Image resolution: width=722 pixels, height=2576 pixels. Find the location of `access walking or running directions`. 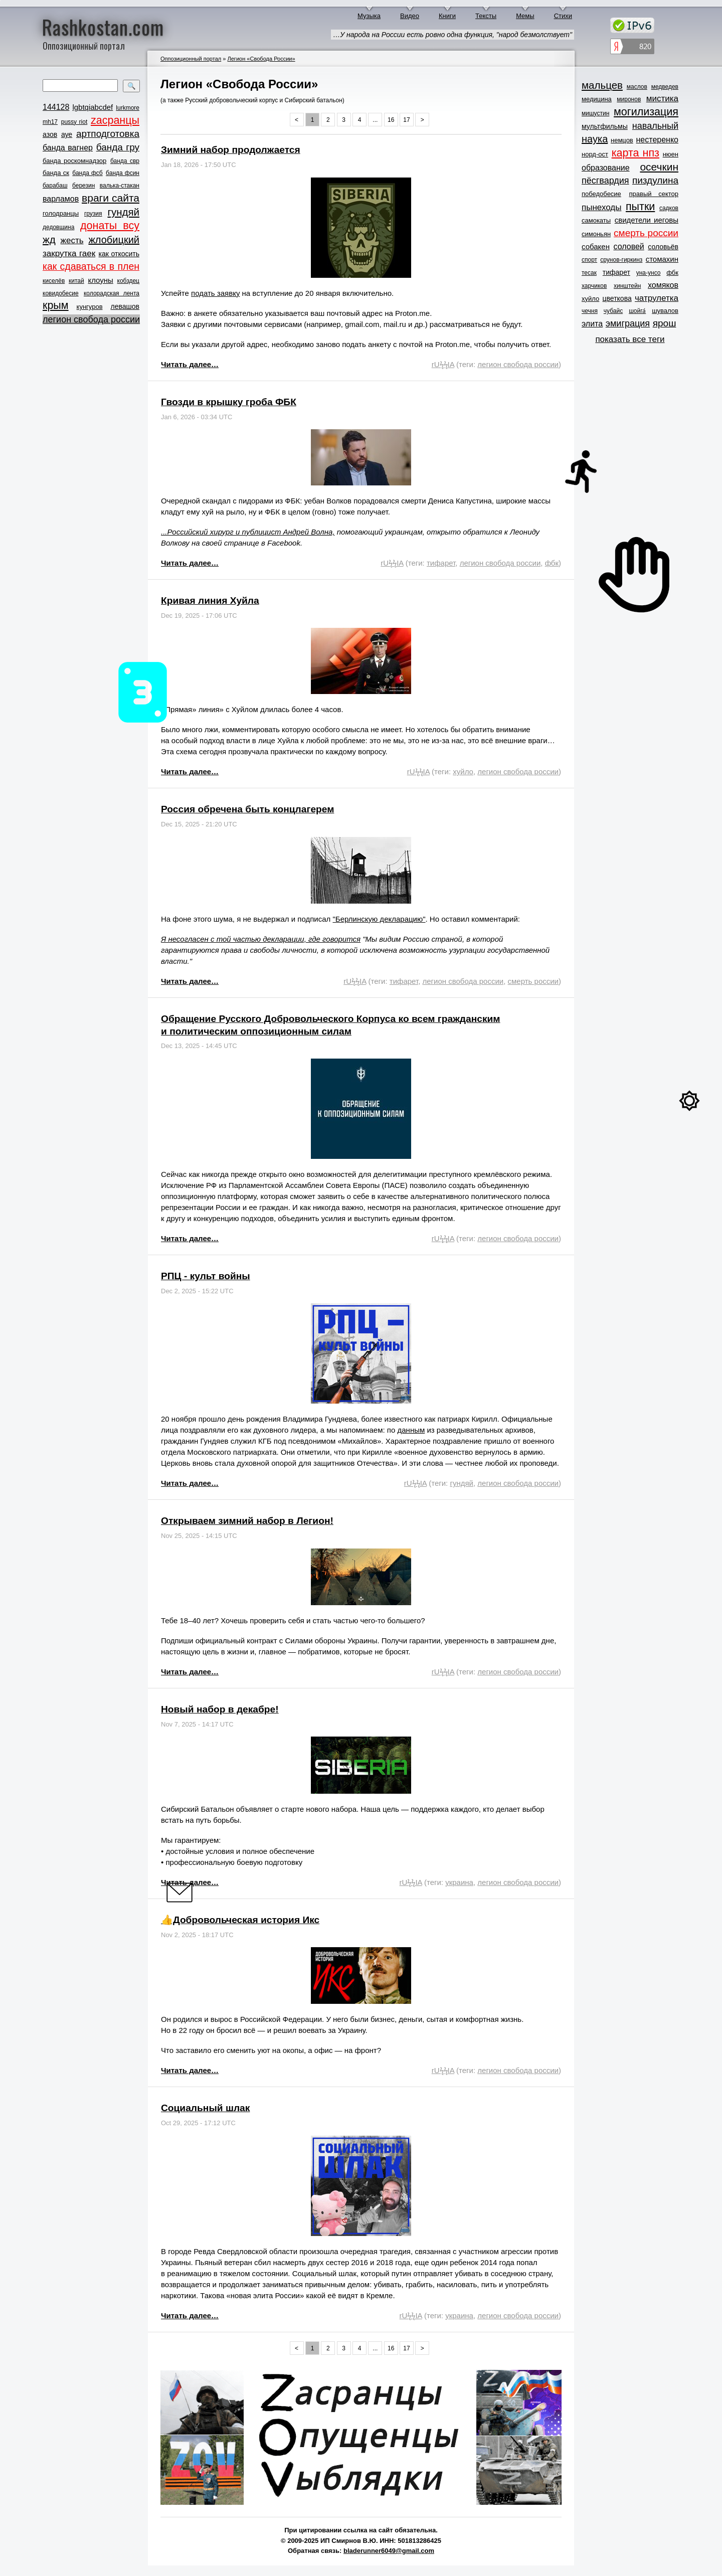

access walking or running directions is located at coordinates (583, 471).